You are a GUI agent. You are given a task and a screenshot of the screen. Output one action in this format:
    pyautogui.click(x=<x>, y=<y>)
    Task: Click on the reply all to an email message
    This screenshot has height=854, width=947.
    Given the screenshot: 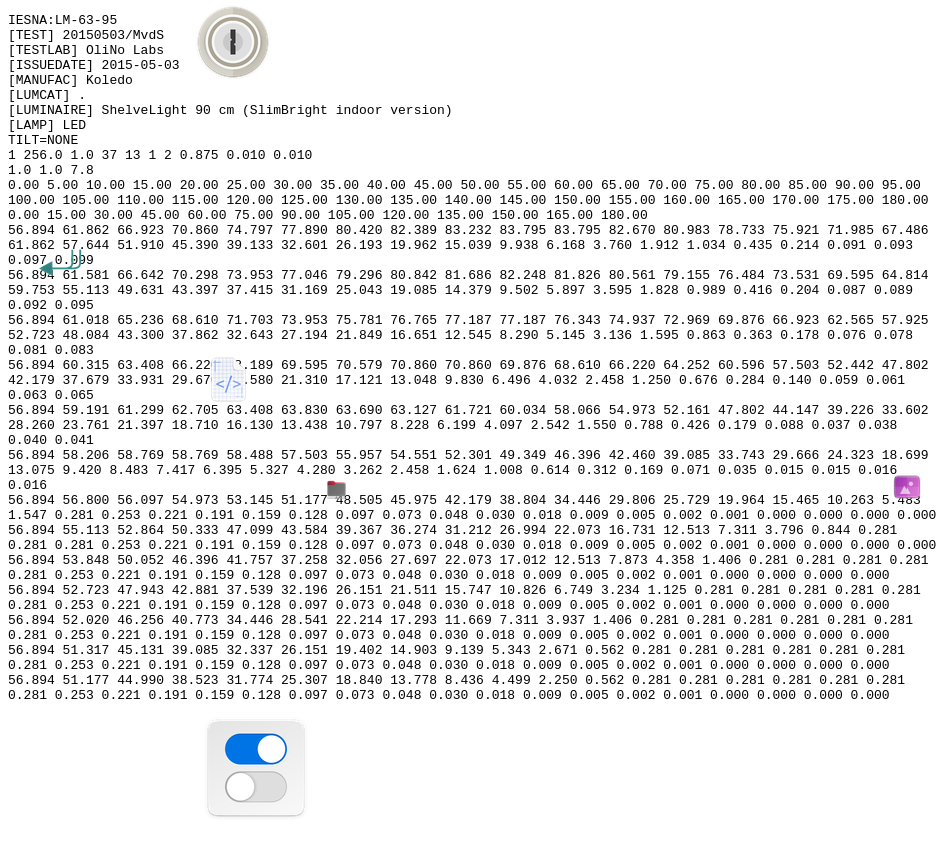 What is the action you would take?
    pyautogui.click(x=59, y=262)
    